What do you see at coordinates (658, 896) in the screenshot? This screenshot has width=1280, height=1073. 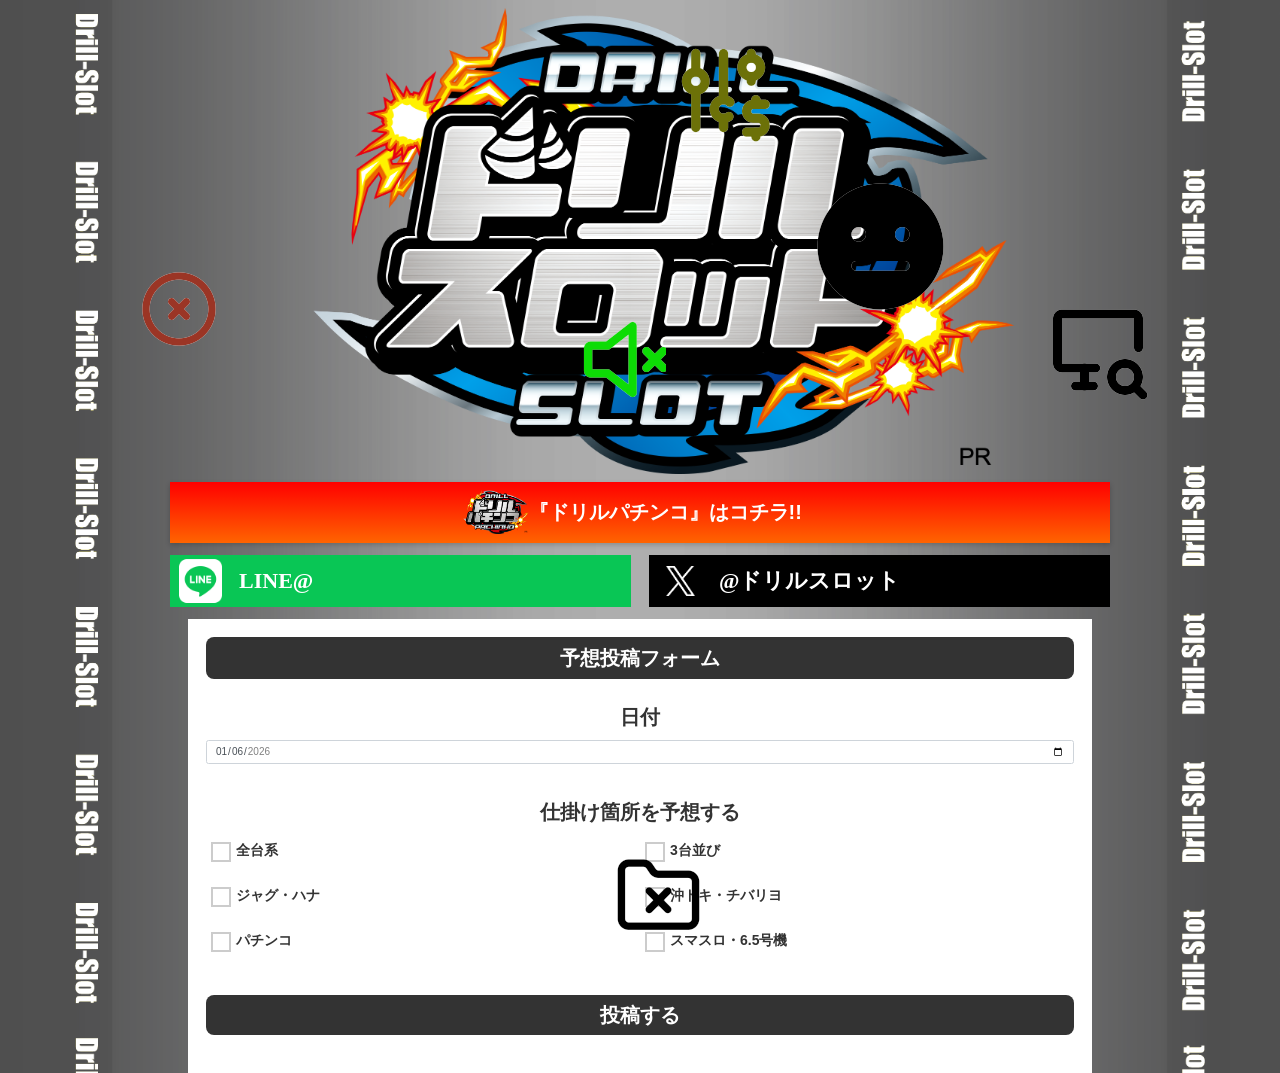 I see `delete a folder` at bounding box center [658, 896].